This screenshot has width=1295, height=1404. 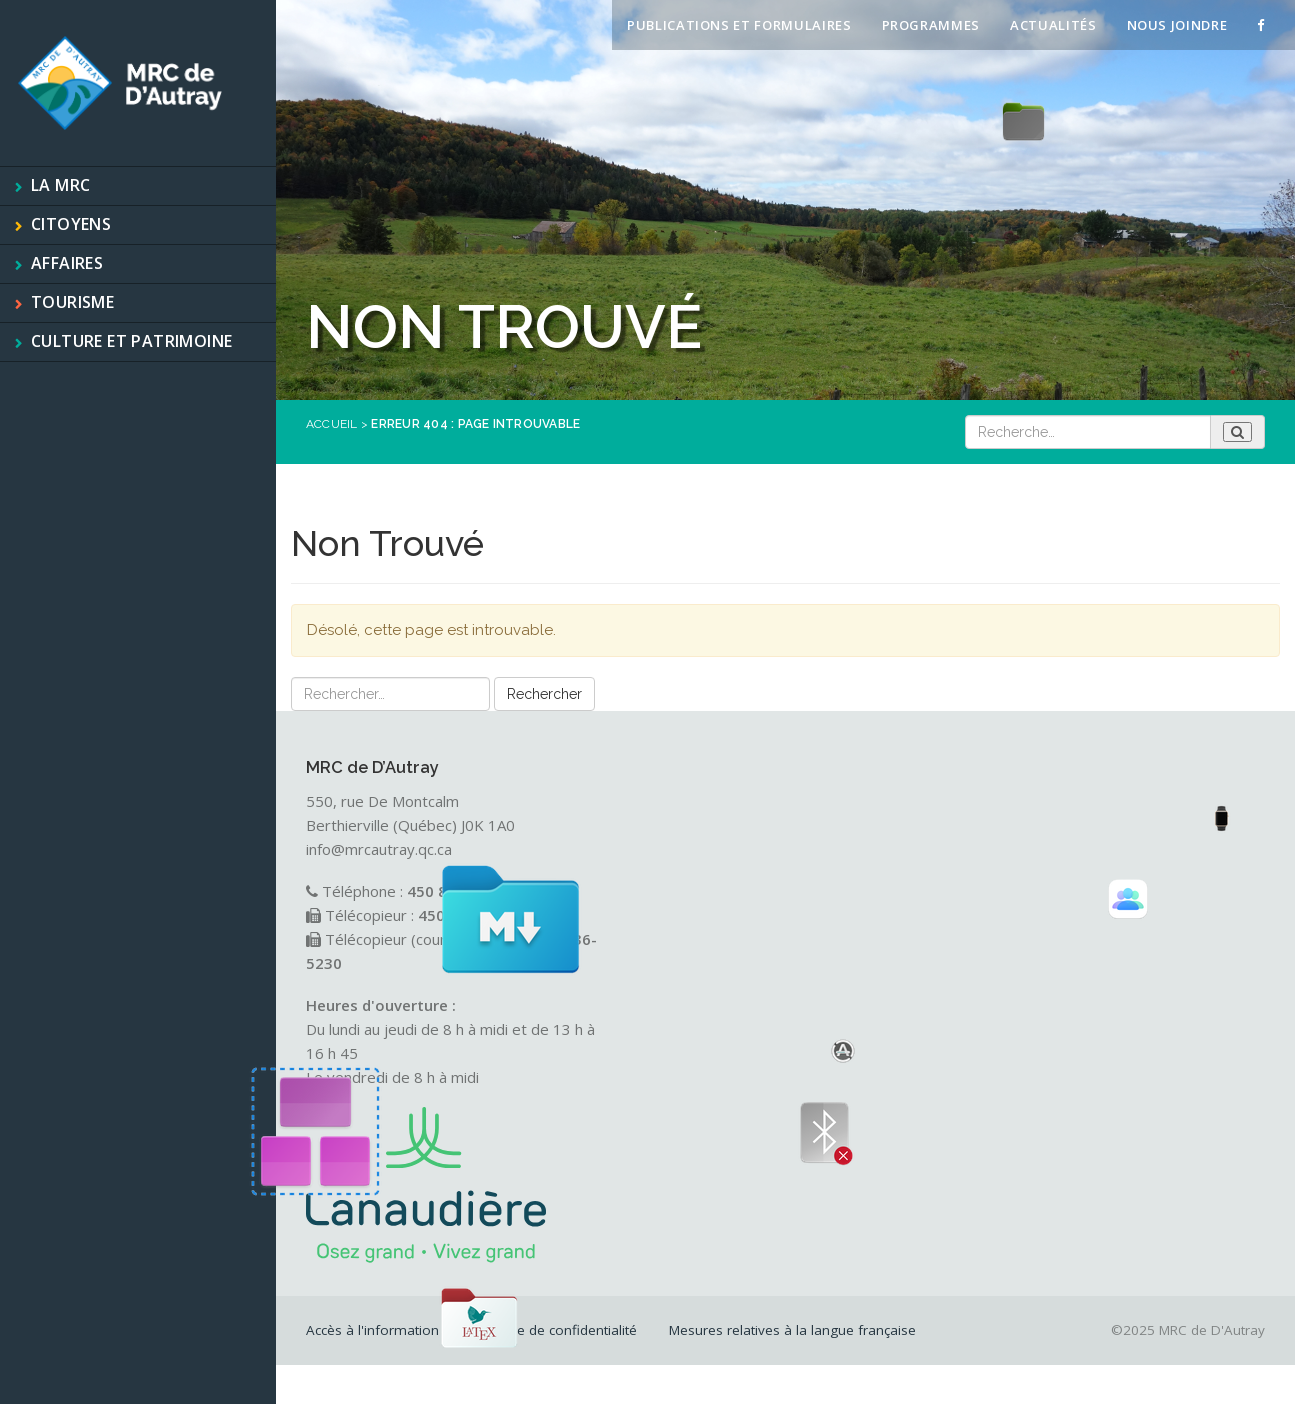 I want to click on bluetooth is currently disabled, so click(x=824, y=1132).